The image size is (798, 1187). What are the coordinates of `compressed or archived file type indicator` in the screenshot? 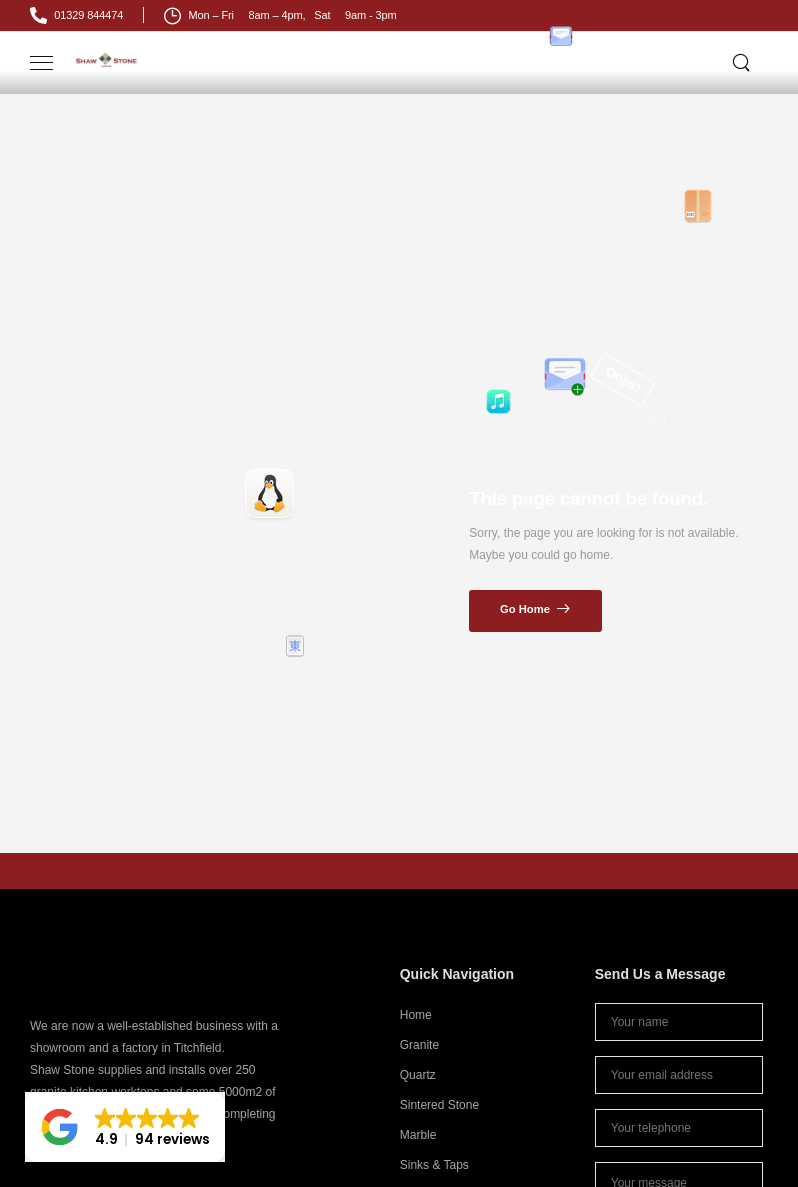 It's located at (698, 206).